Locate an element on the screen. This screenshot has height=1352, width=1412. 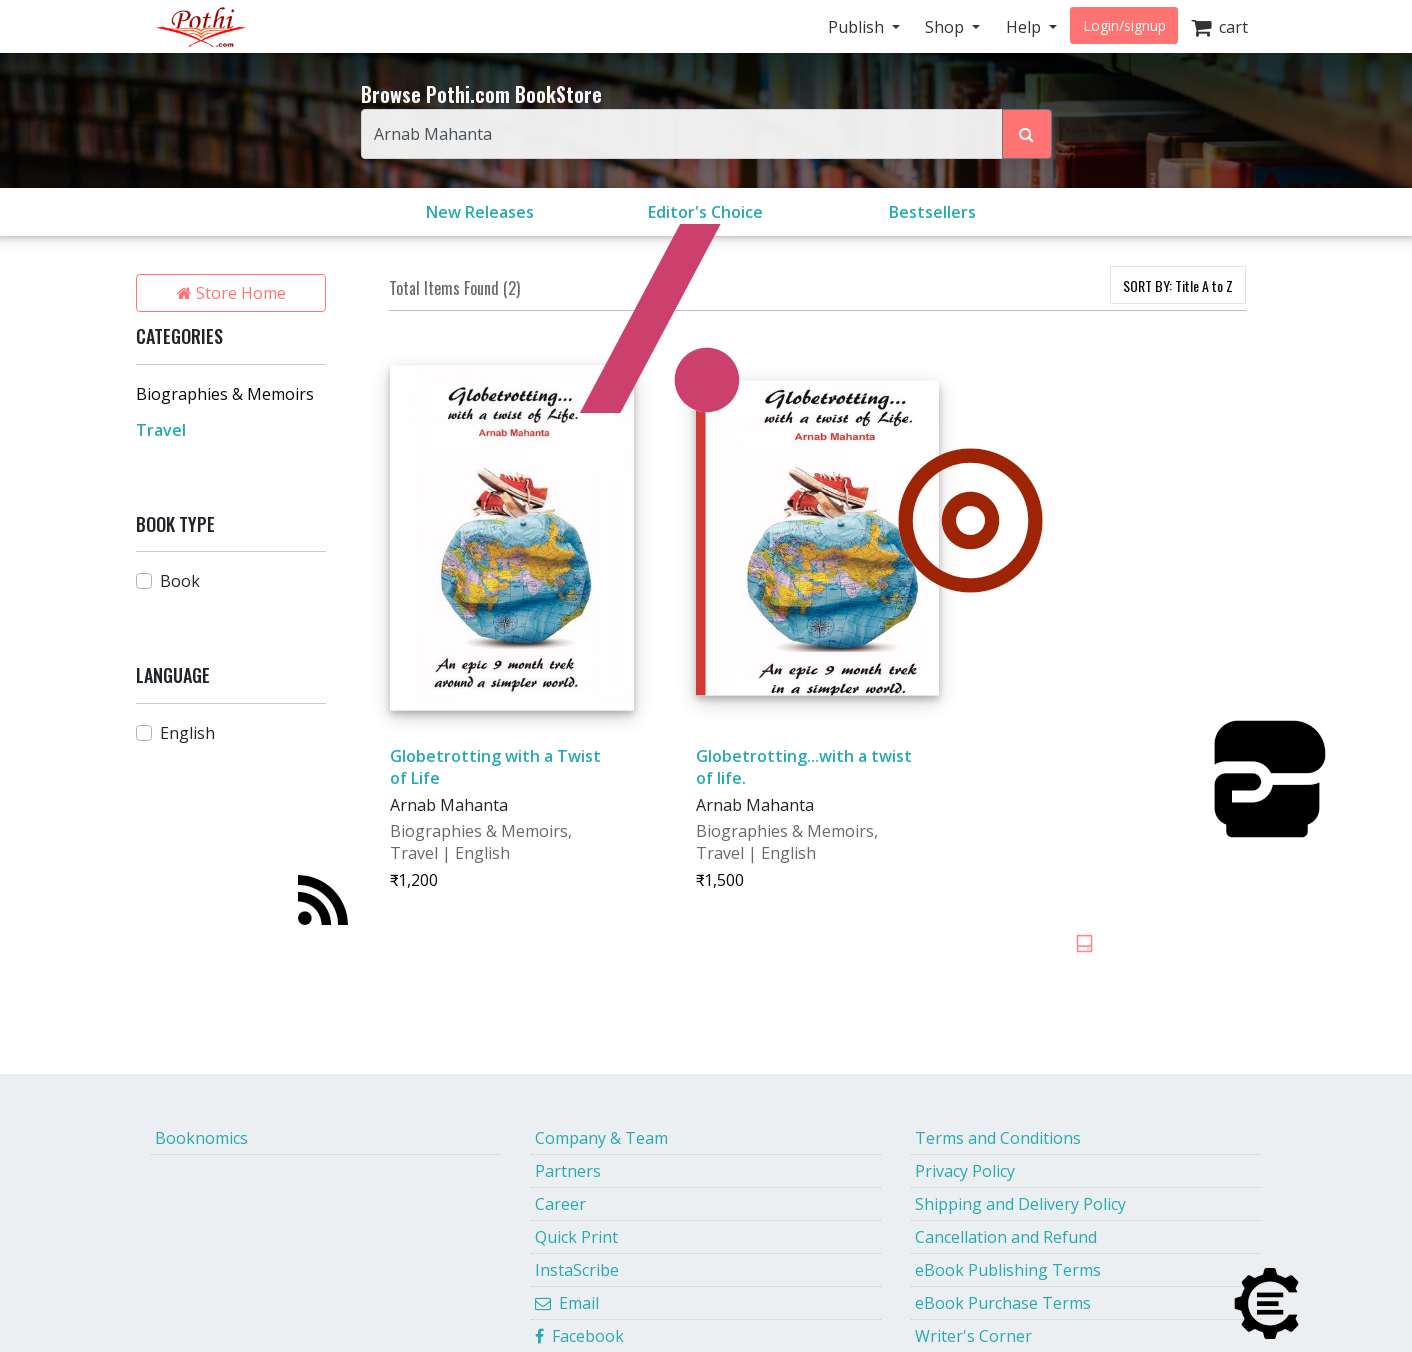
view music album or disc is located at coordinates (970, 520).